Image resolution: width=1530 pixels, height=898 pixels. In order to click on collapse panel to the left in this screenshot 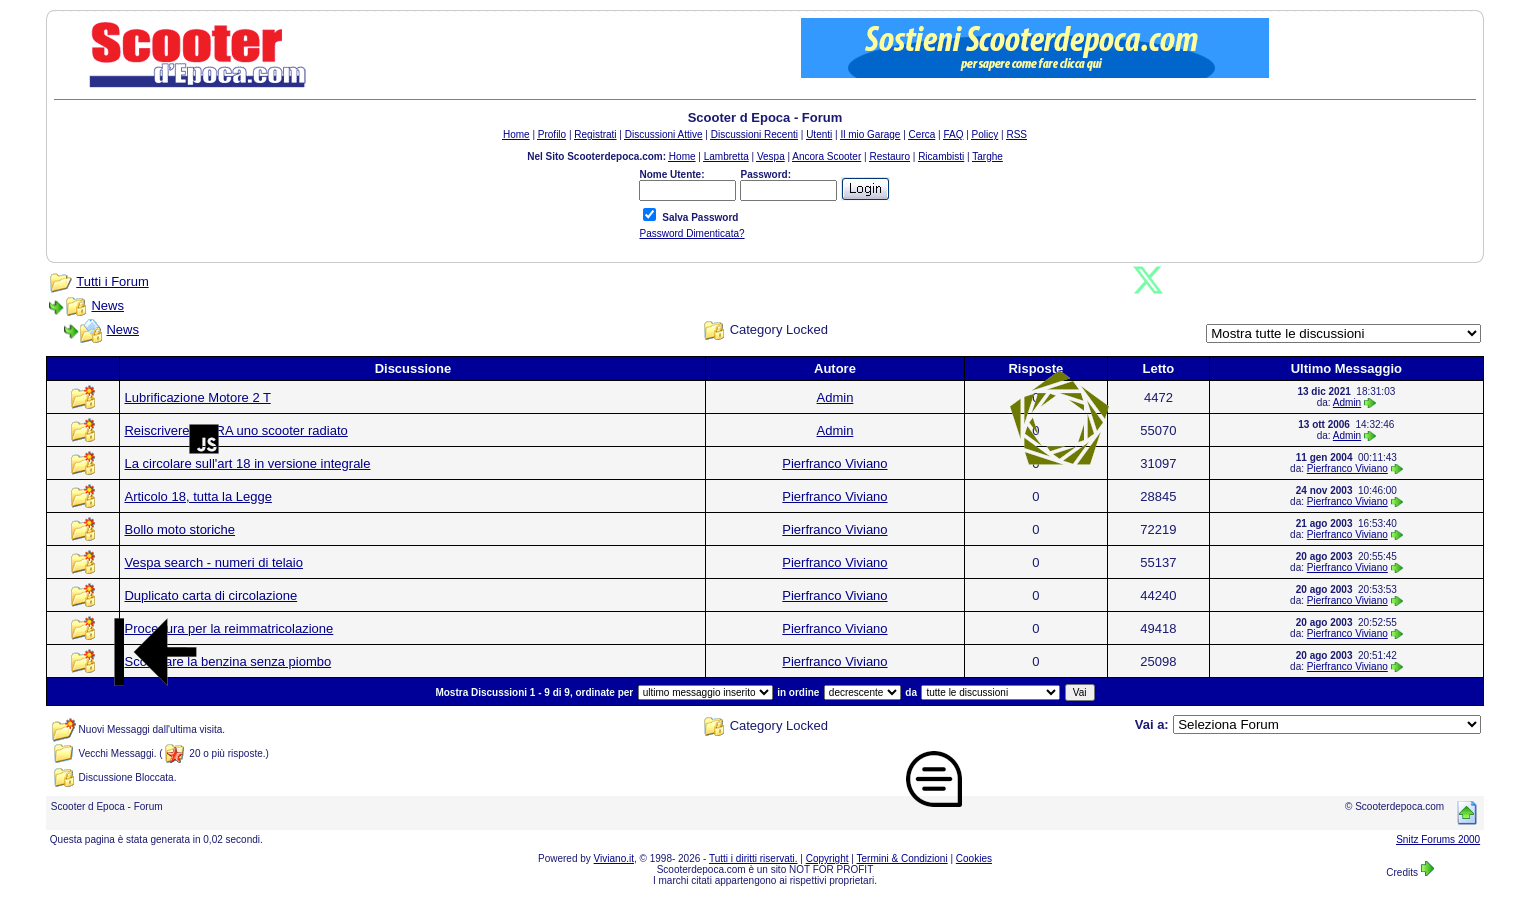, I will do `click(153, 652)`.